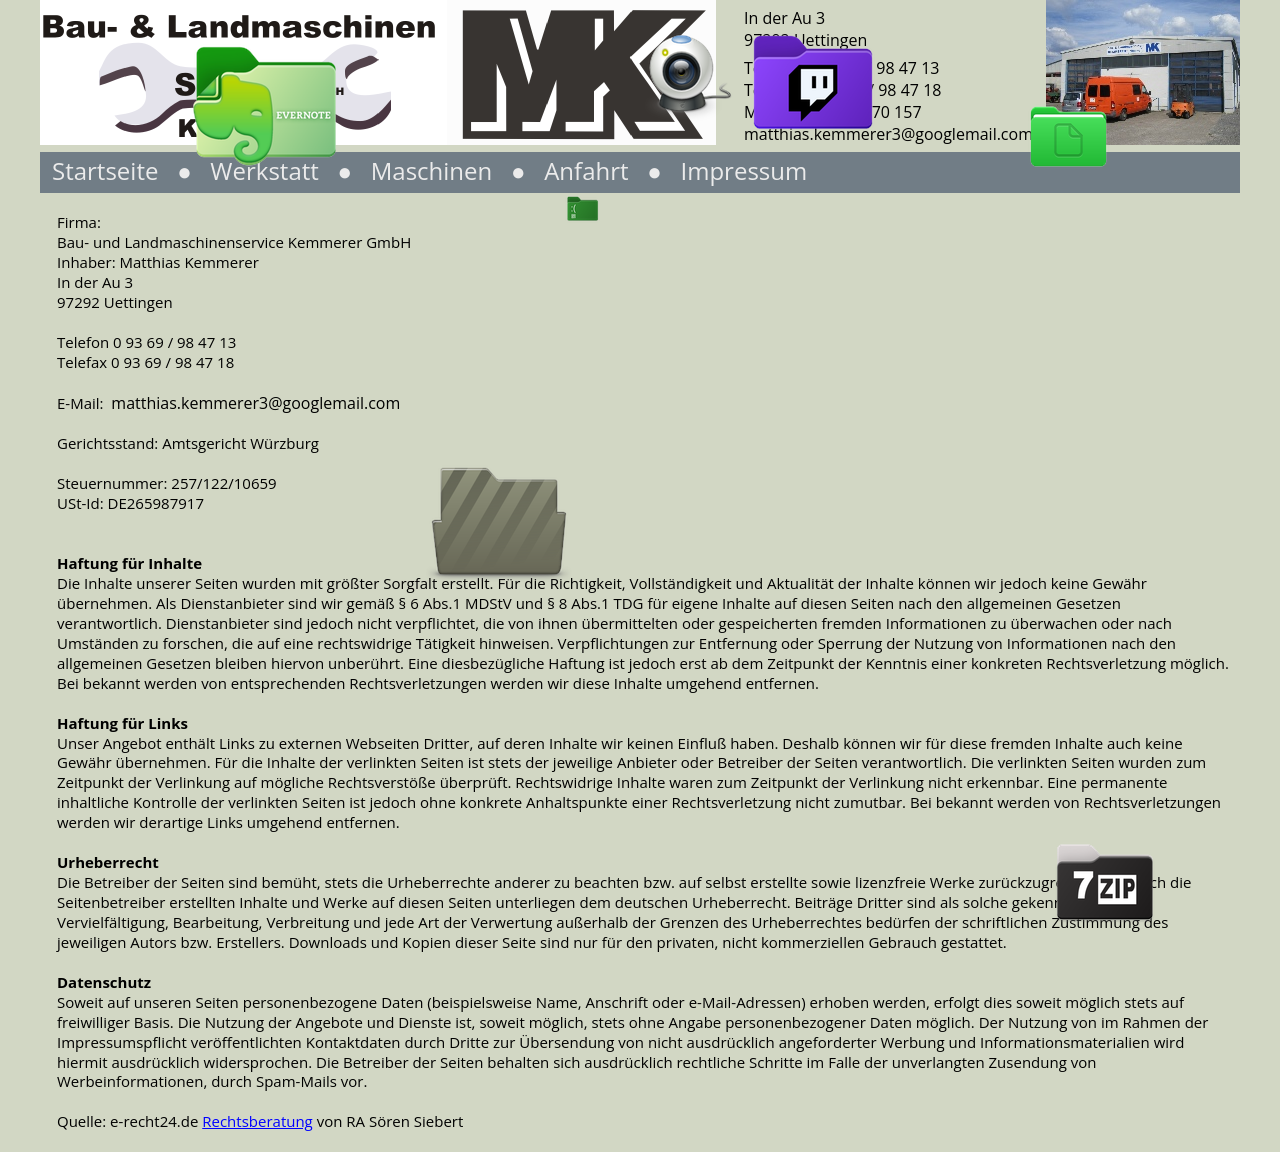 The image size is (1280, 1152). I want to click on open folder containing Twitch-related files, so click(812, 85).